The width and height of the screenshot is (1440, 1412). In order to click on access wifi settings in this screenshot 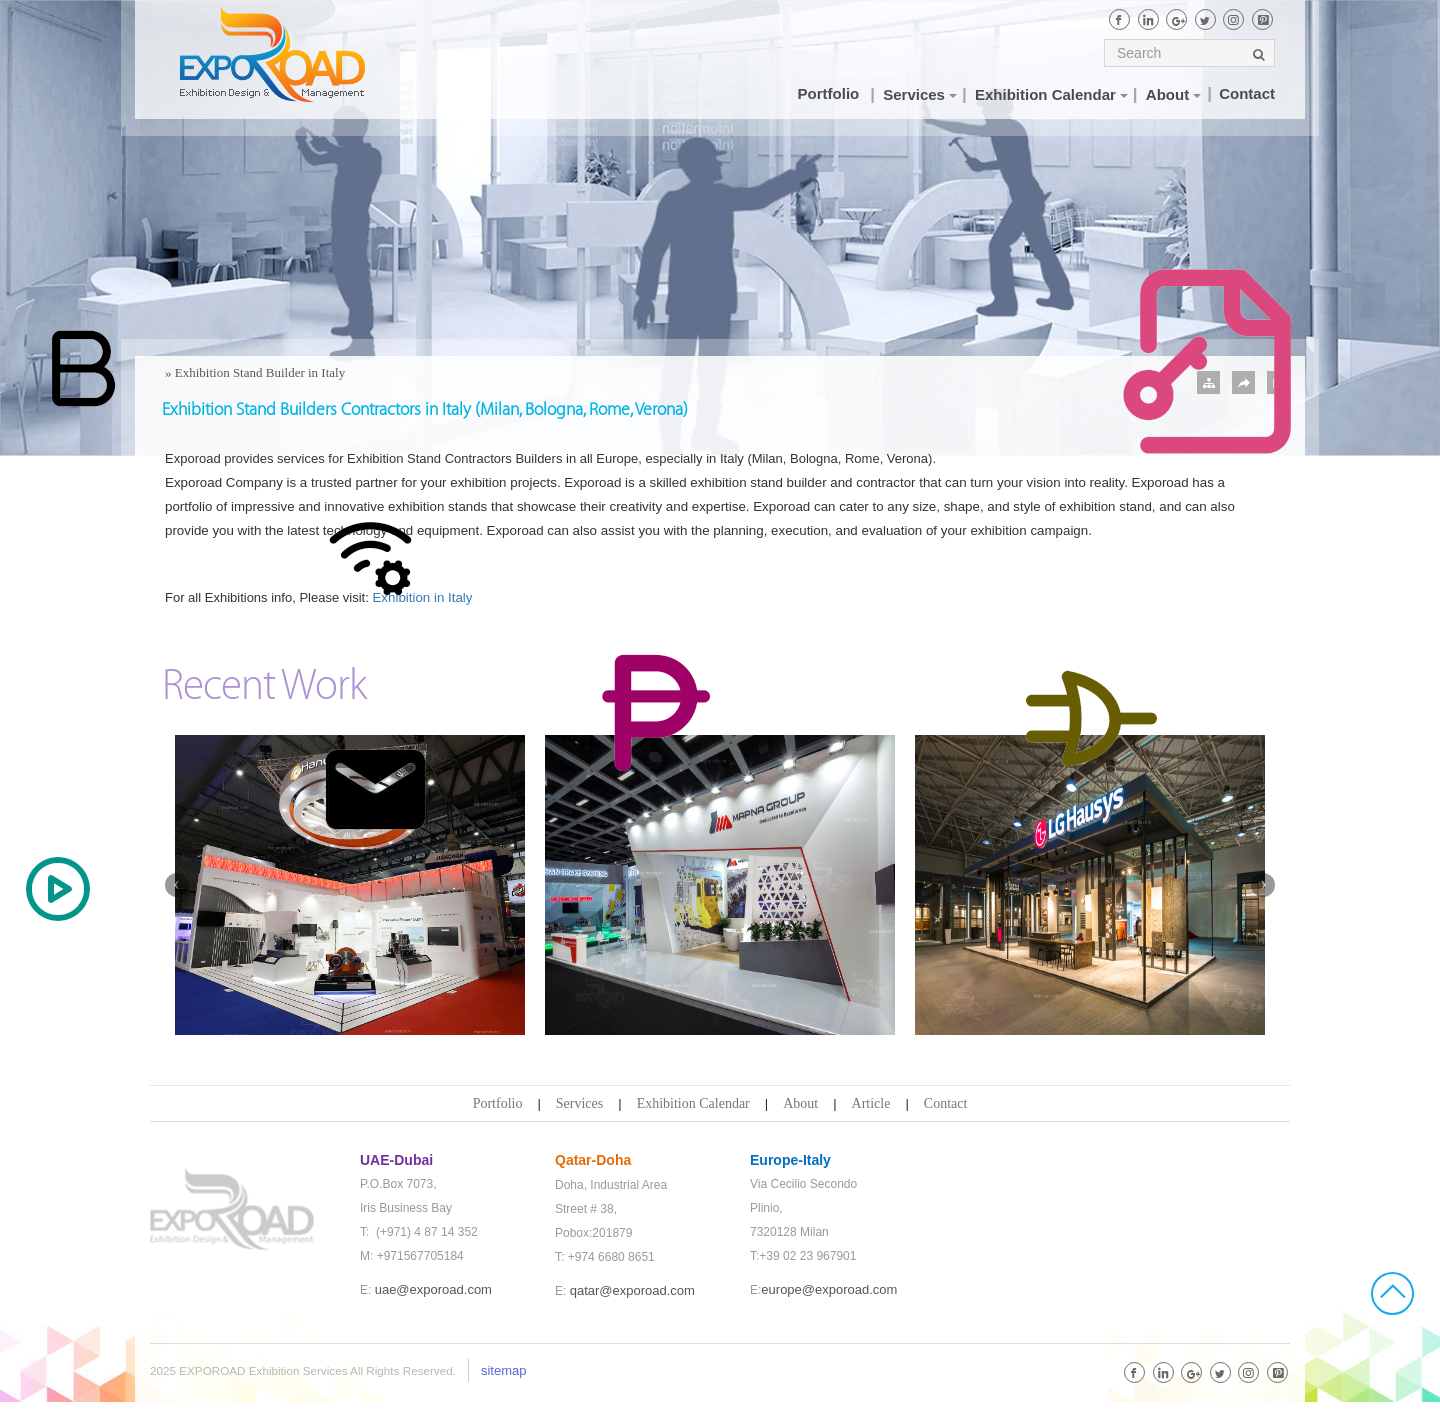, I will do `click(370, 555)`.